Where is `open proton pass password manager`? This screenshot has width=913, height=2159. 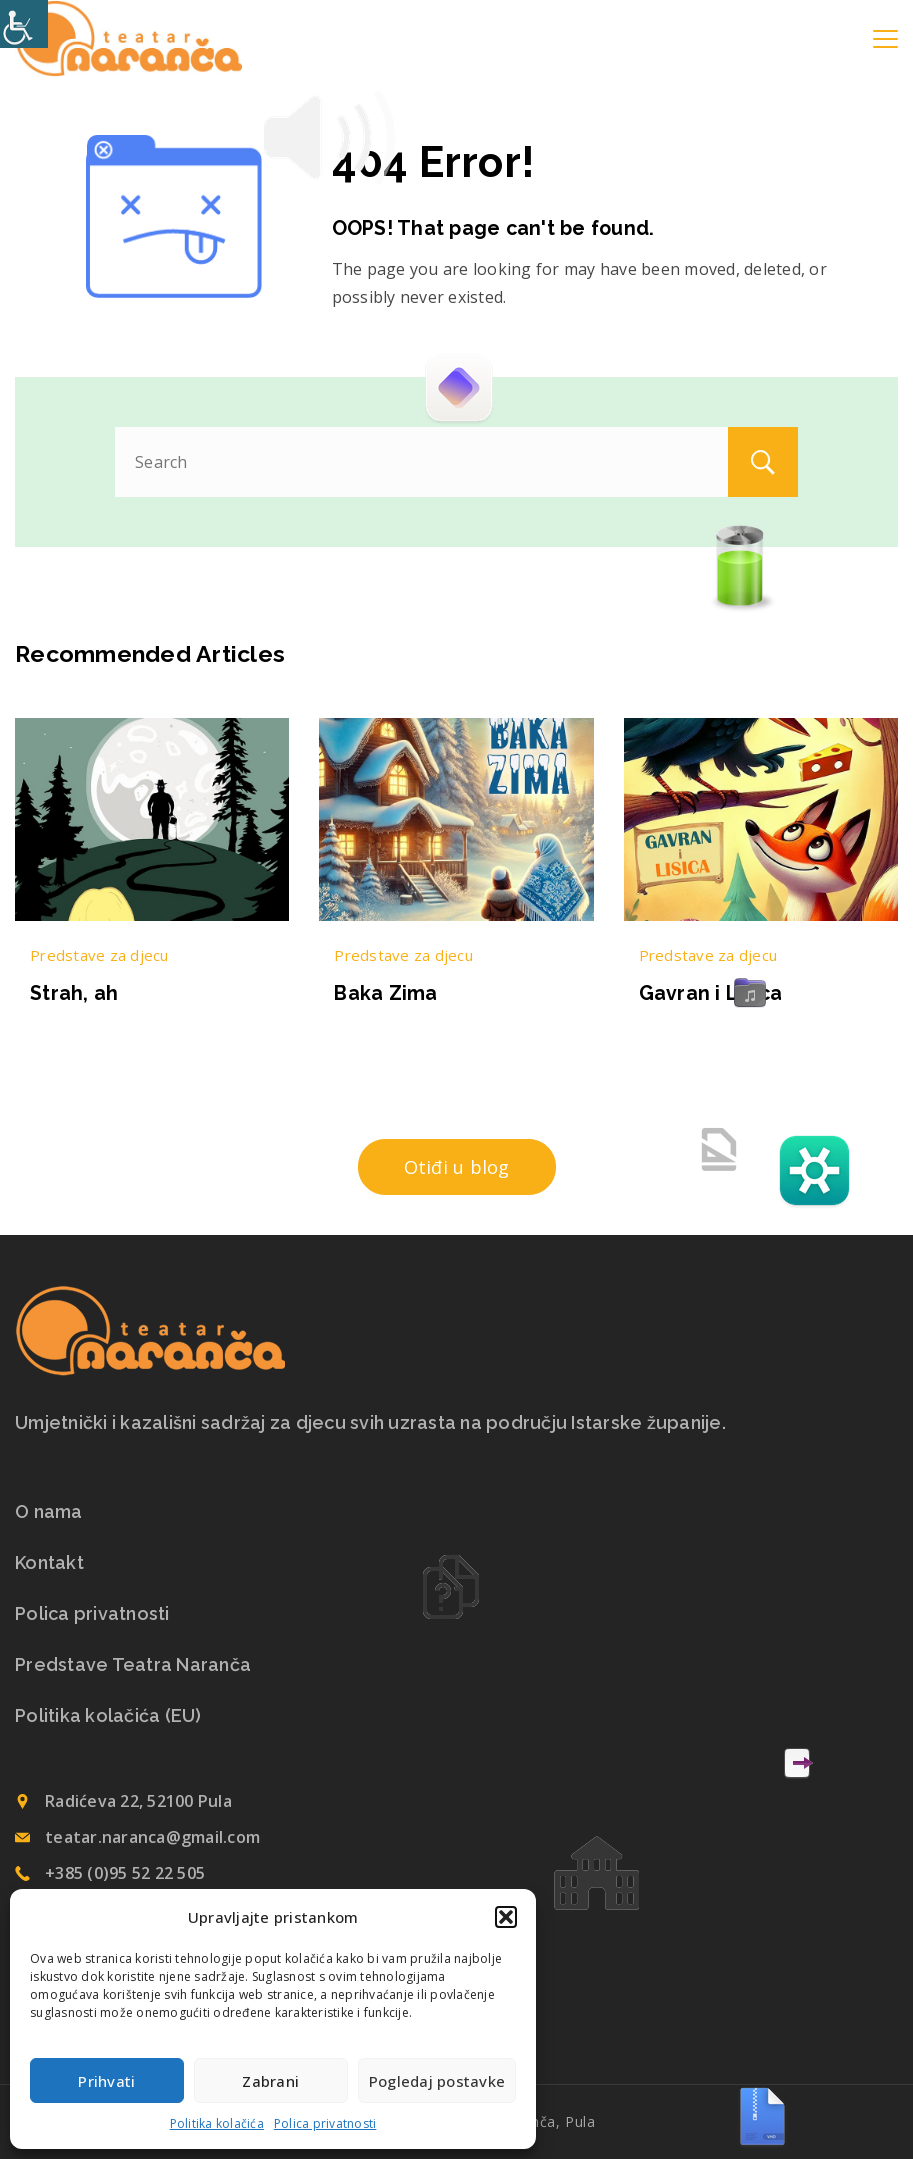 open proton pass password manager is located at coordinates (459, 388).